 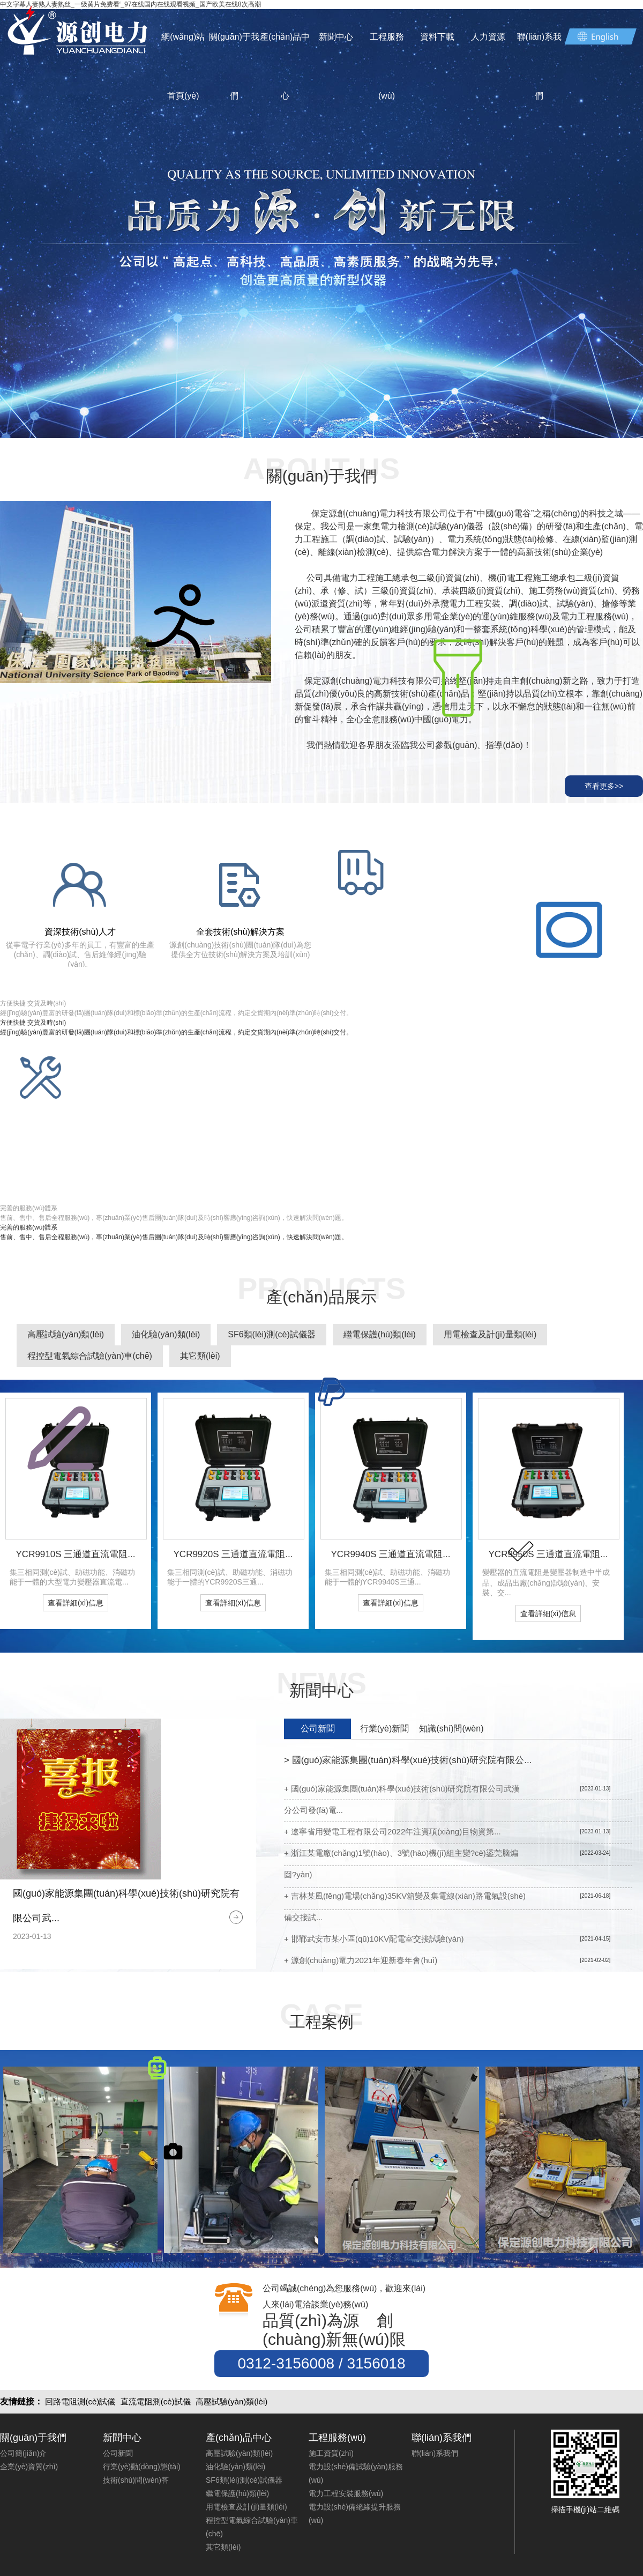 What do you see at coordinates (157, 2068) in the screenshot?
I see `lego or block-style avatar icon` at bounding box center [157, 2068].